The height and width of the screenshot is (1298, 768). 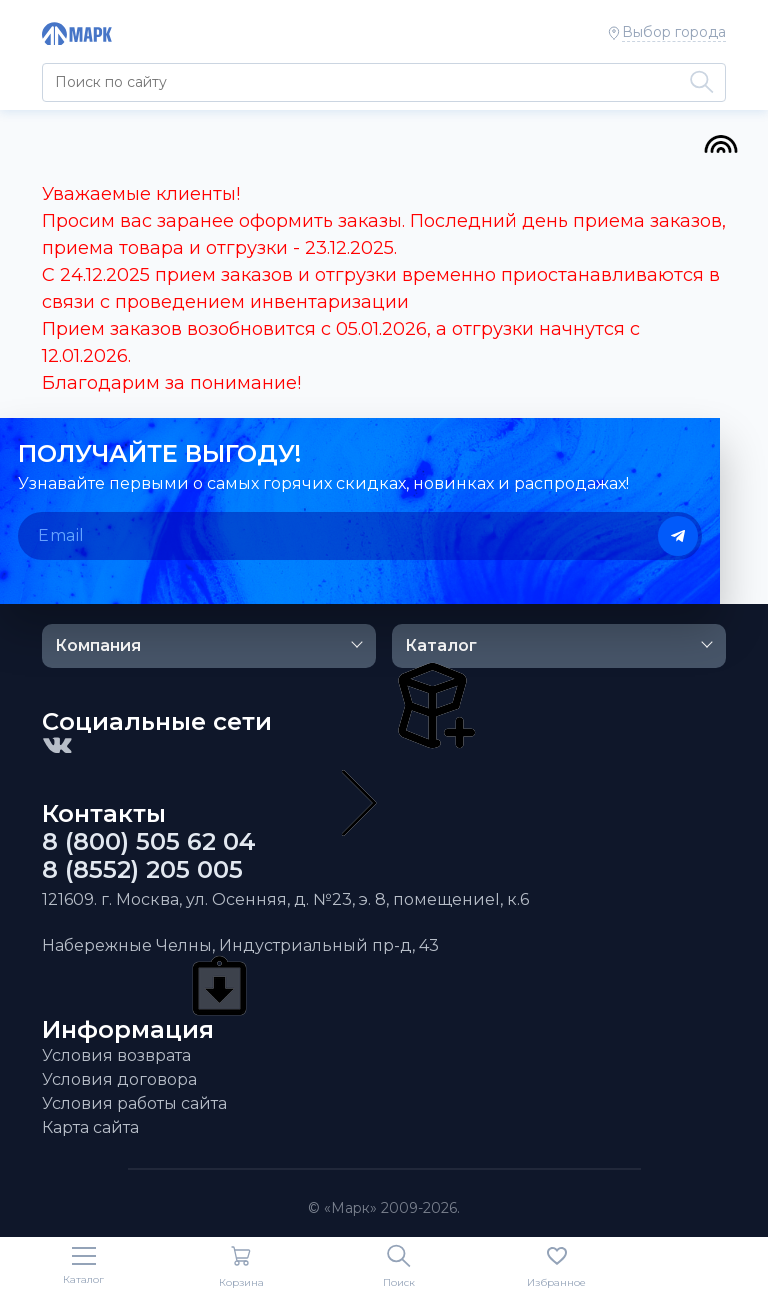 What do you see at coordinates (721, 144) in the screenshot?
I see `indicates pride or LGBTQ+ related content` at bounding box center [721, 144].